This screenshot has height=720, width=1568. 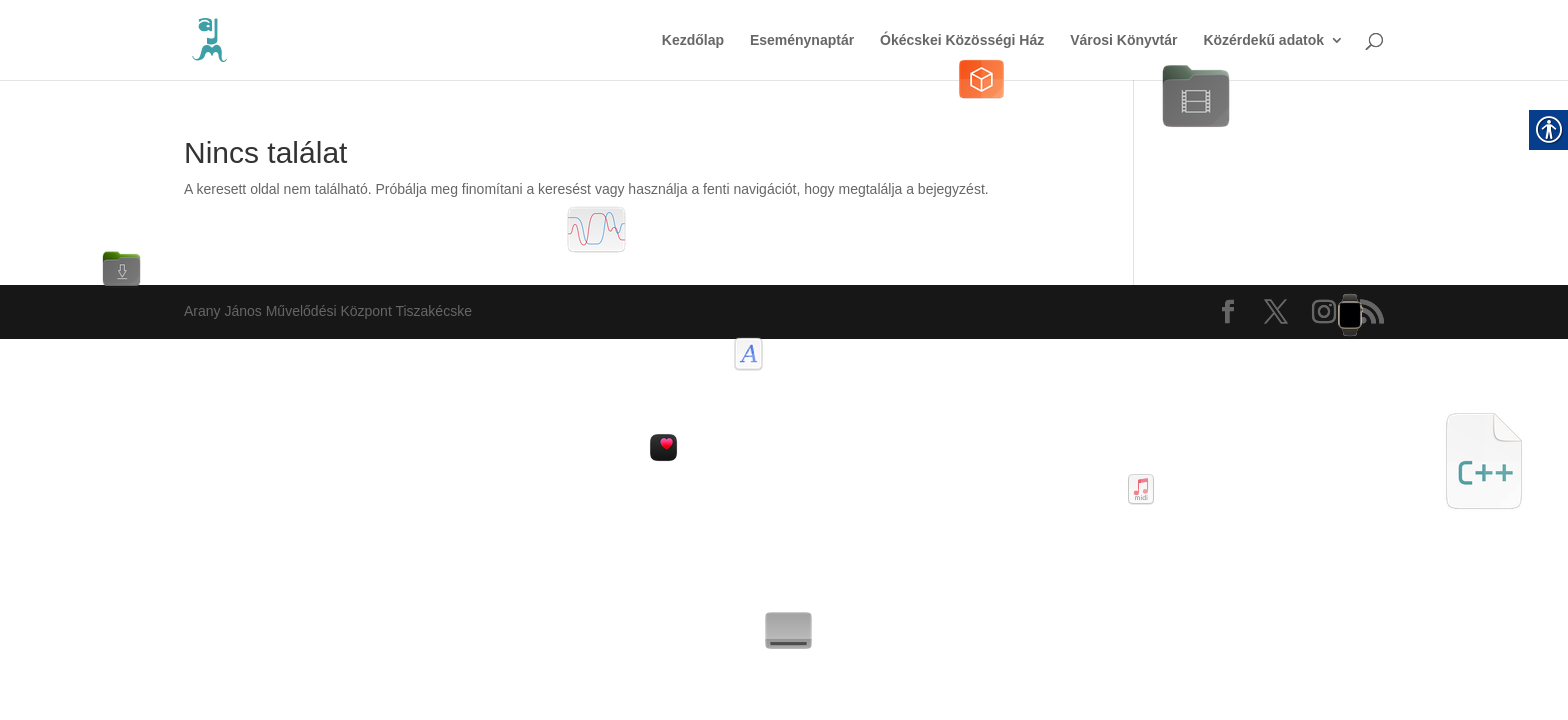 What do you see at coordinates (748, 353) in the screenshot?
I see `an OpenType font file` at bounding box center [748, 353].